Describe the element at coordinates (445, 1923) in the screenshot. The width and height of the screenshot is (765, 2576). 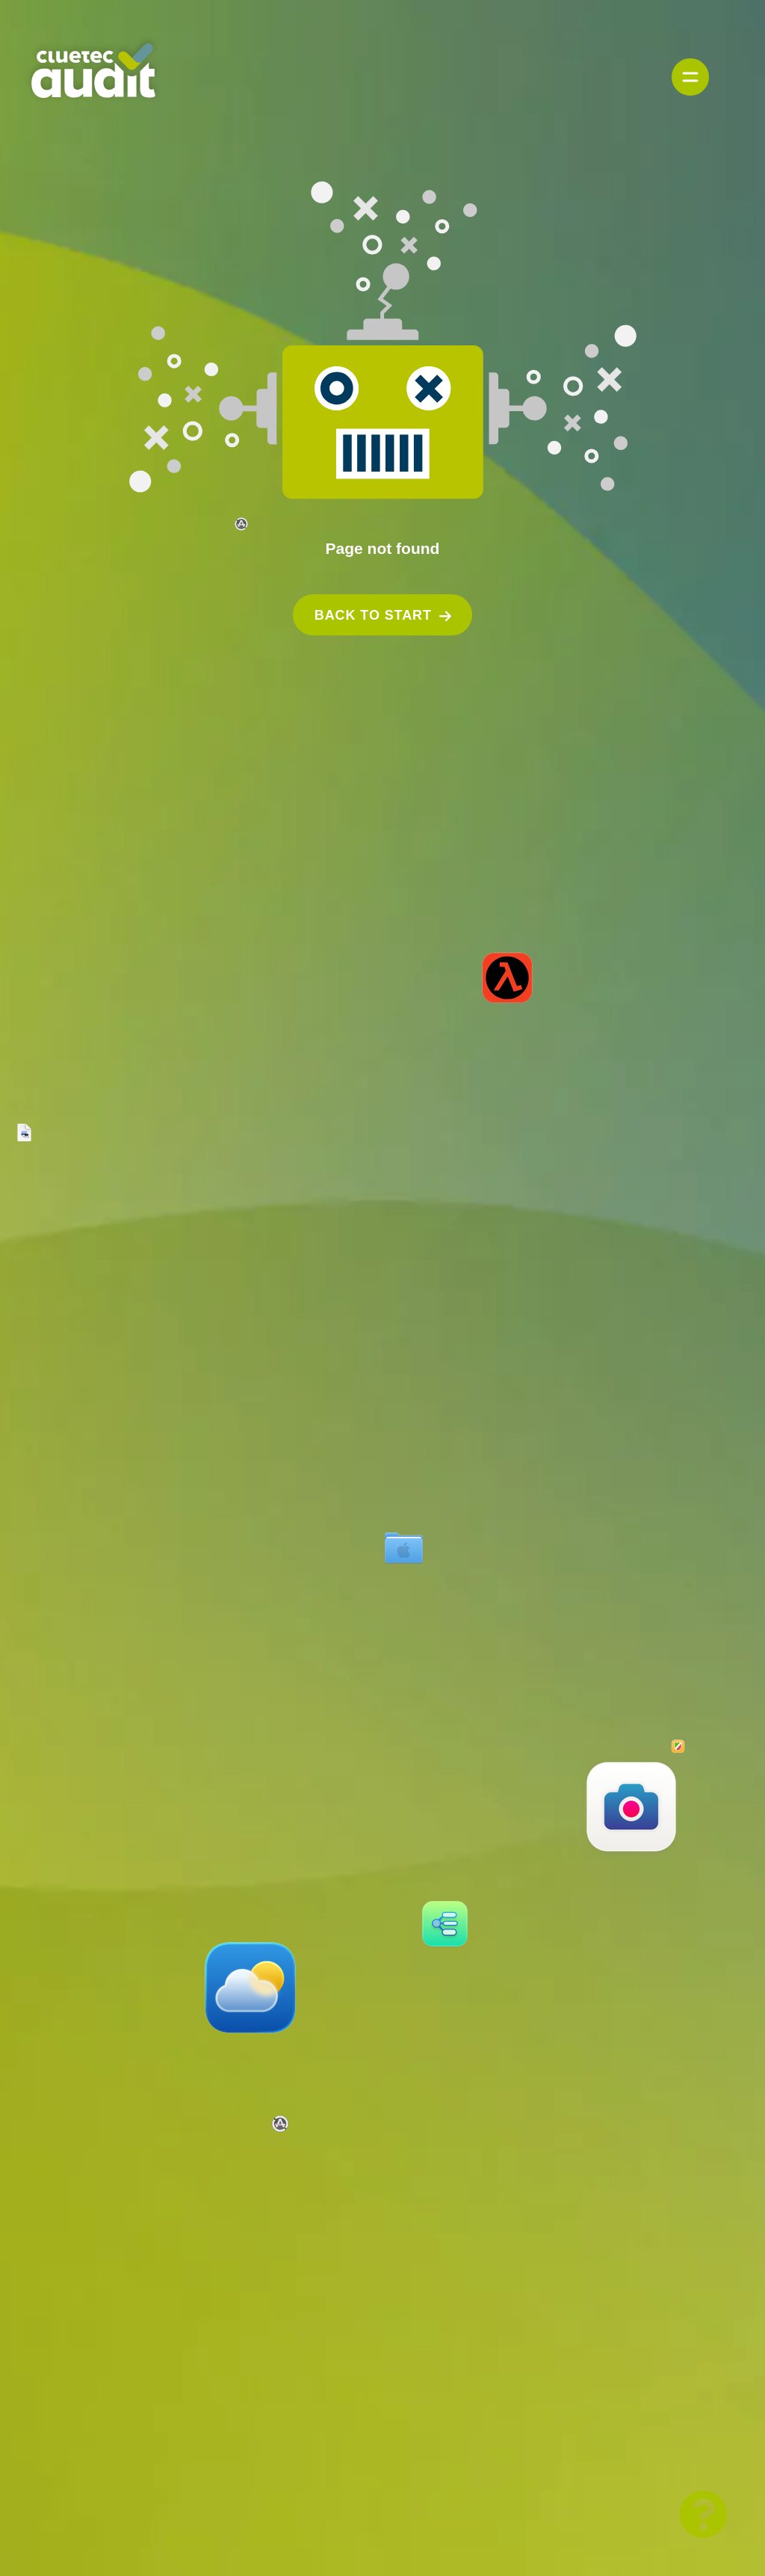
I see `open labyrinth mind-mapping app` at that location.